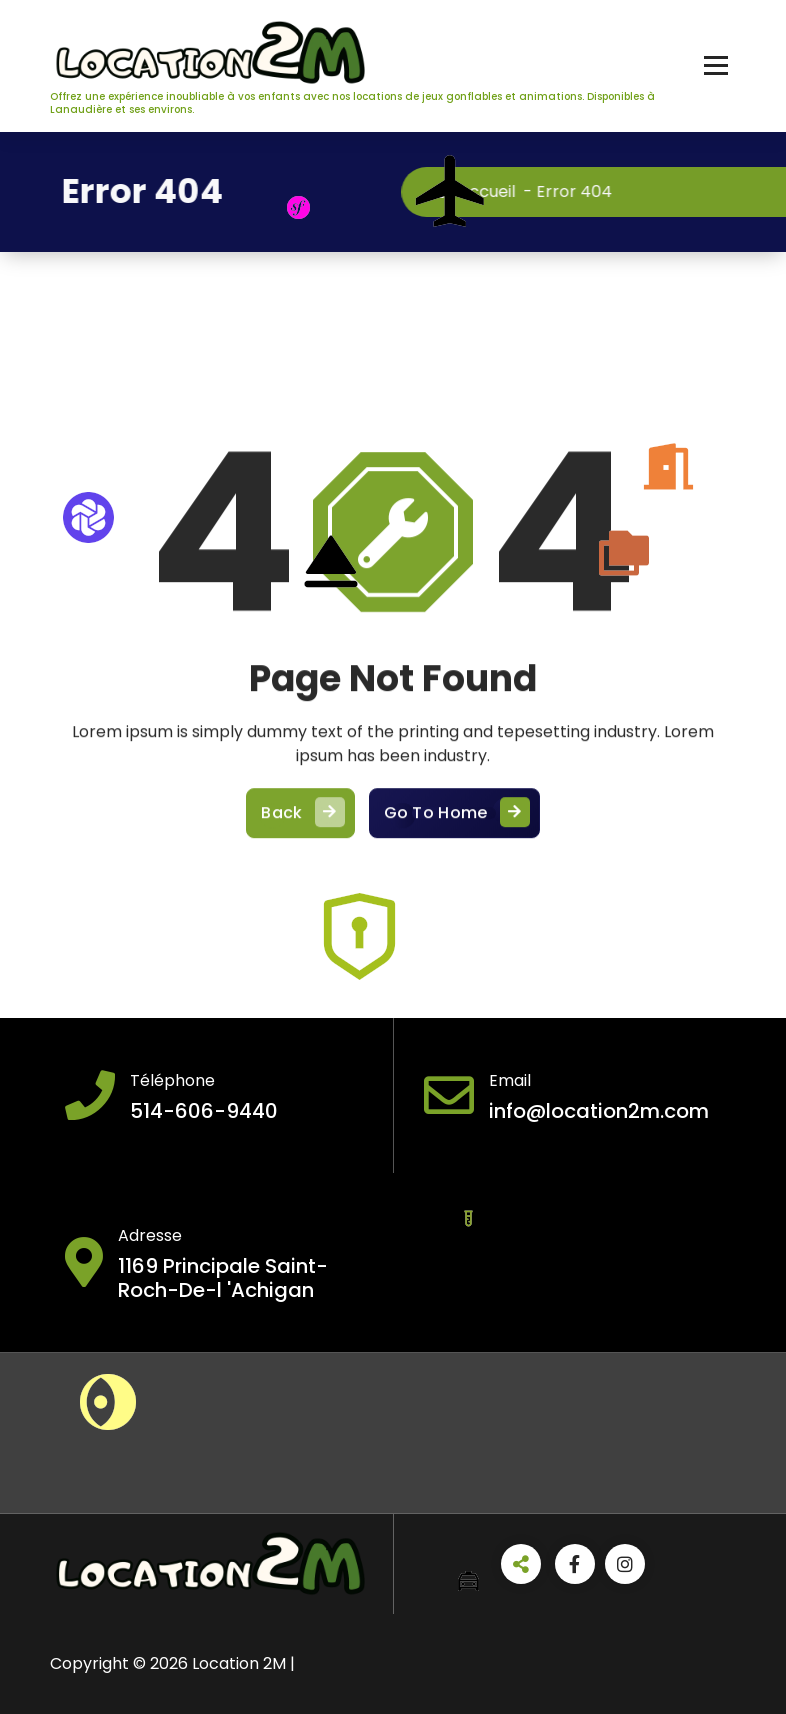 The image size is (786, 1714). What do you see at coordinates (668, 467) in the screenshot?
I see `log out or exit the application` at bounding box center [668, 467].